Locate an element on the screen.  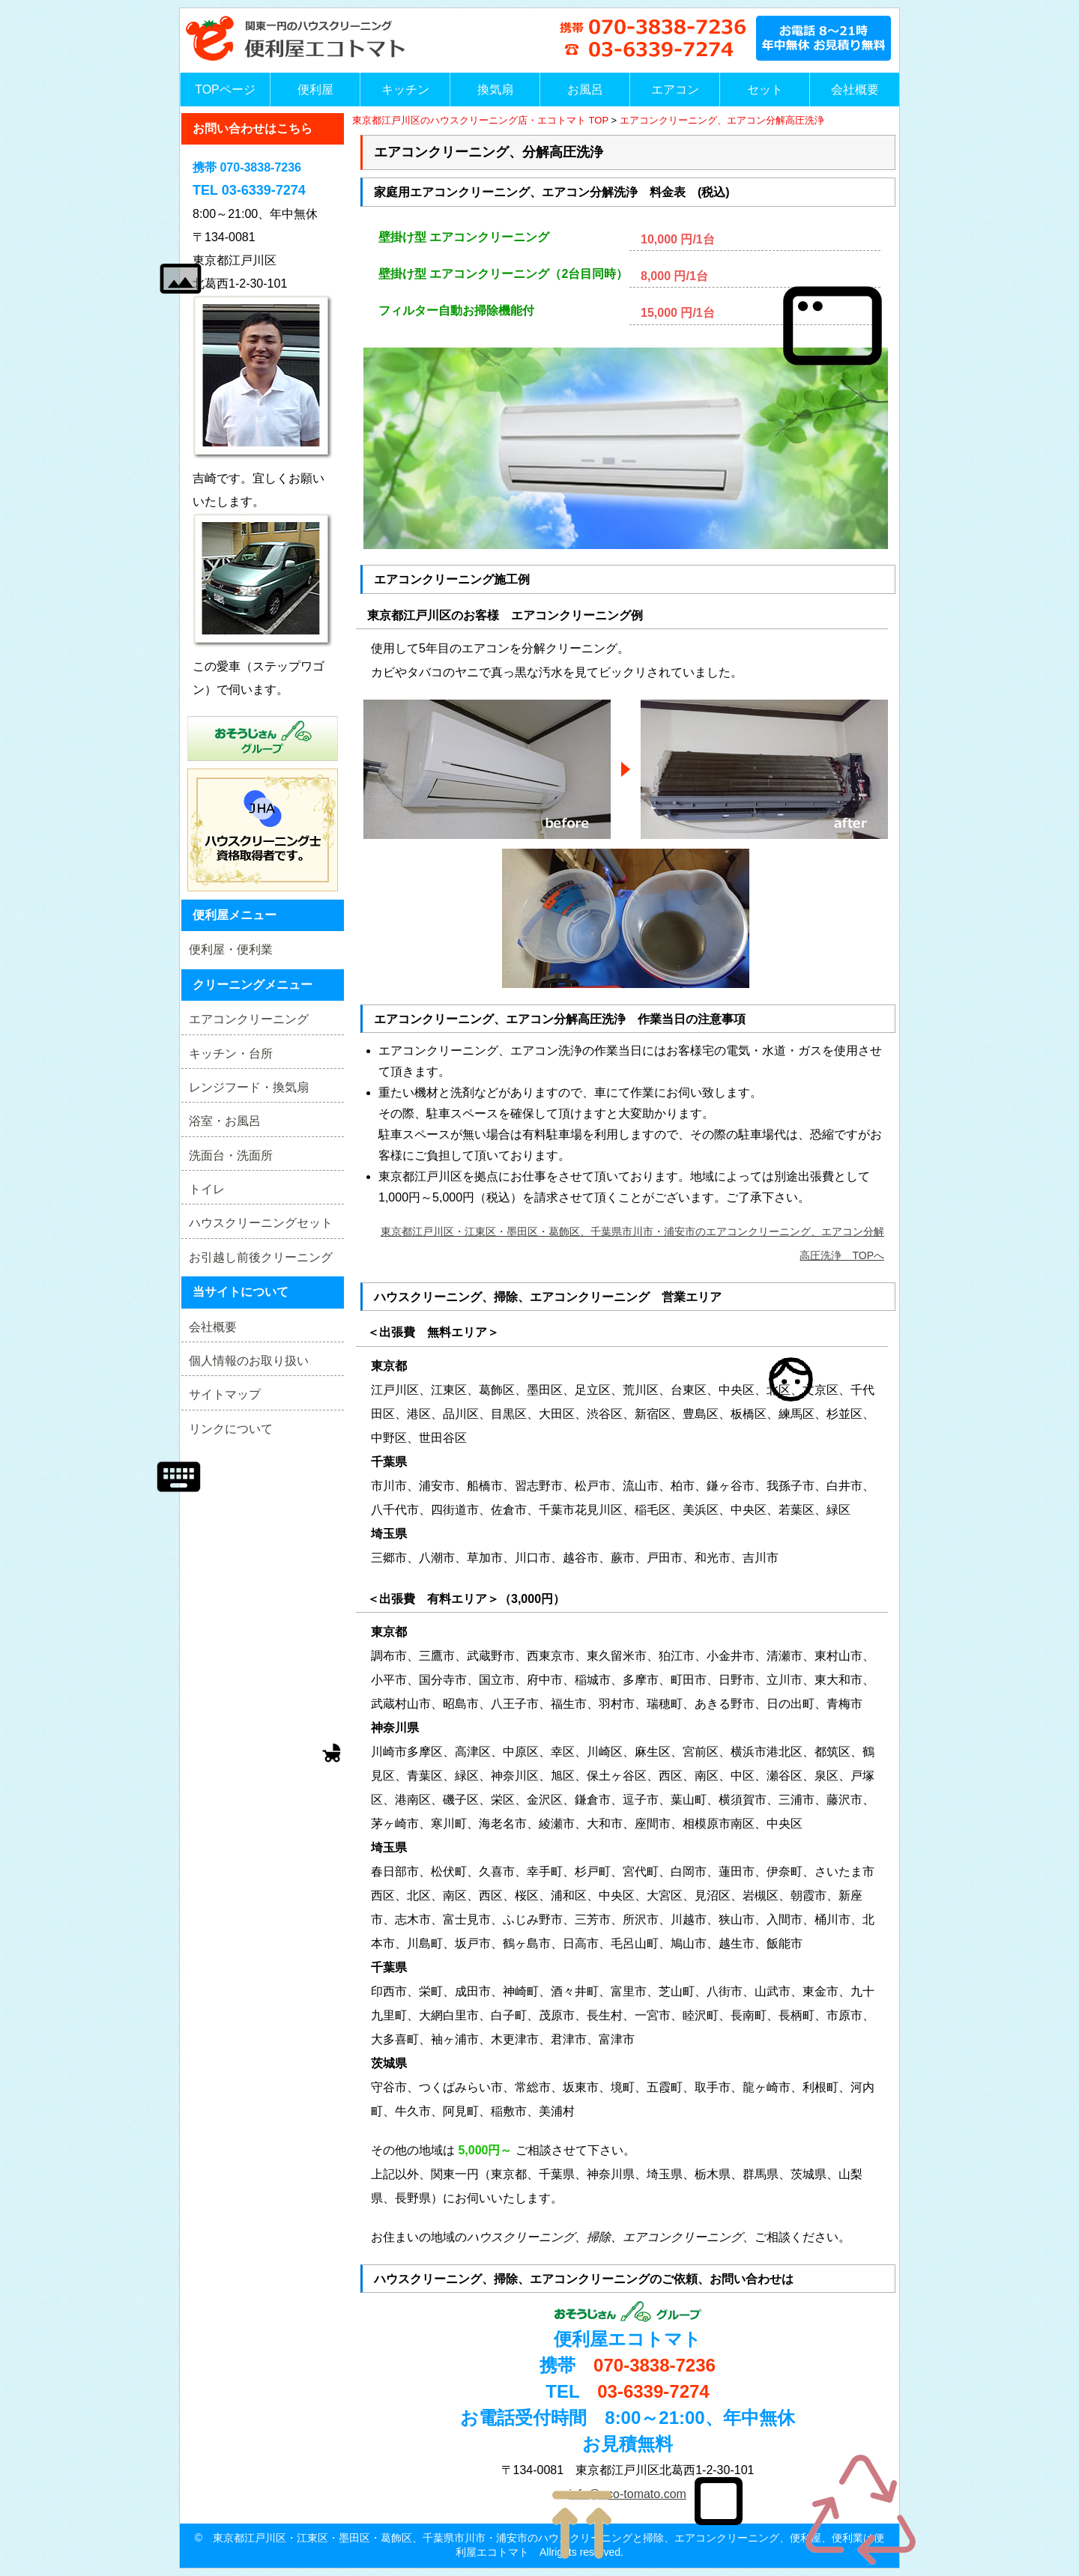
upload multiple files is located at coordinates (581, 2524).